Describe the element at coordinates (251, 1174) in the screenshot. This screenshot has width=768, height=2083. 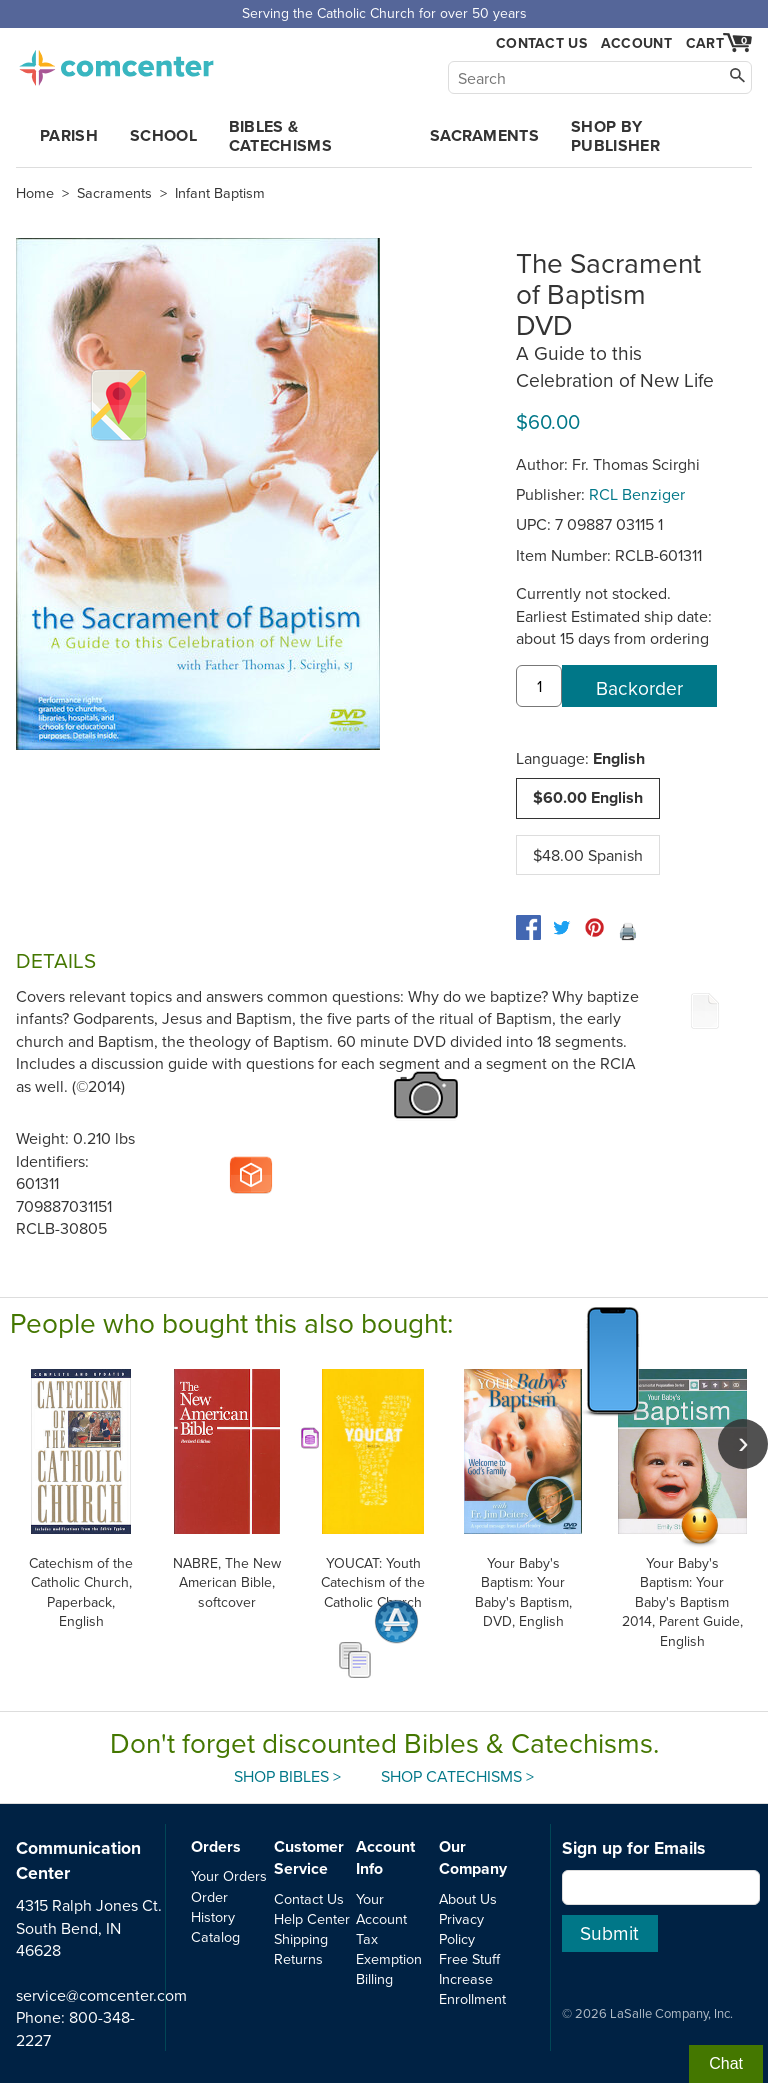
I see `open a 3D model file in STL format` at that location.